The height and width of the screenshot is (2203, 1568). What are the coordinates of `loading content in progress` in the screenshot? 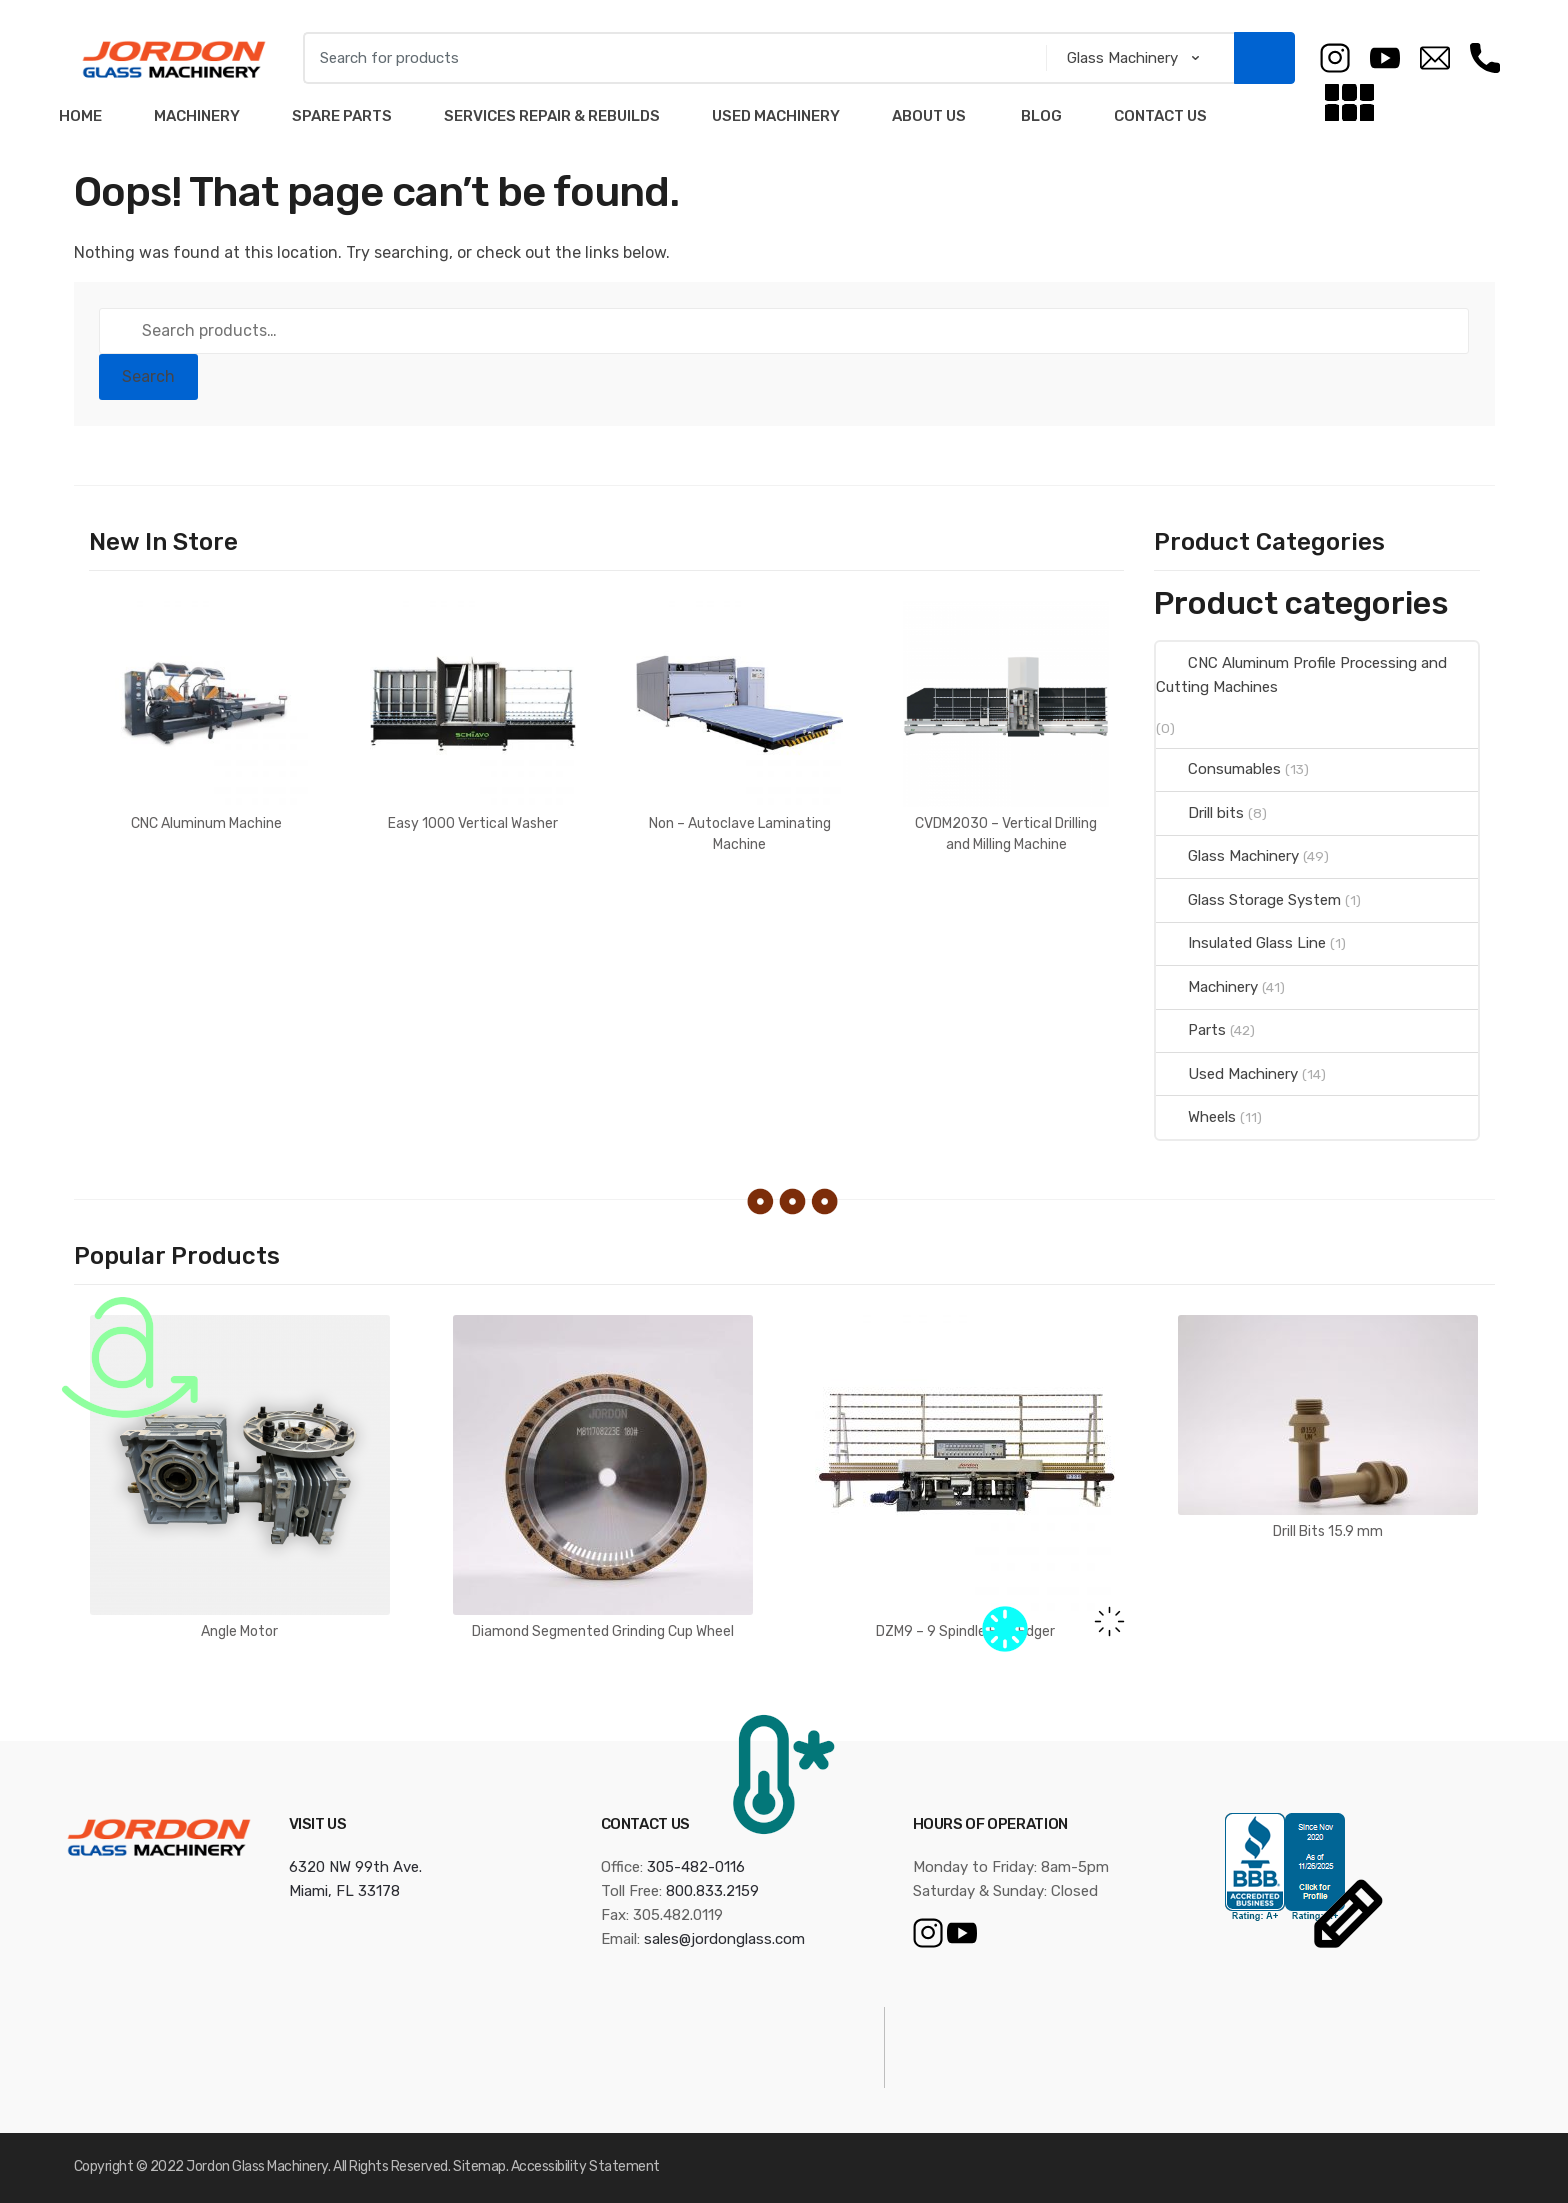 It's located at (1109, 1621).